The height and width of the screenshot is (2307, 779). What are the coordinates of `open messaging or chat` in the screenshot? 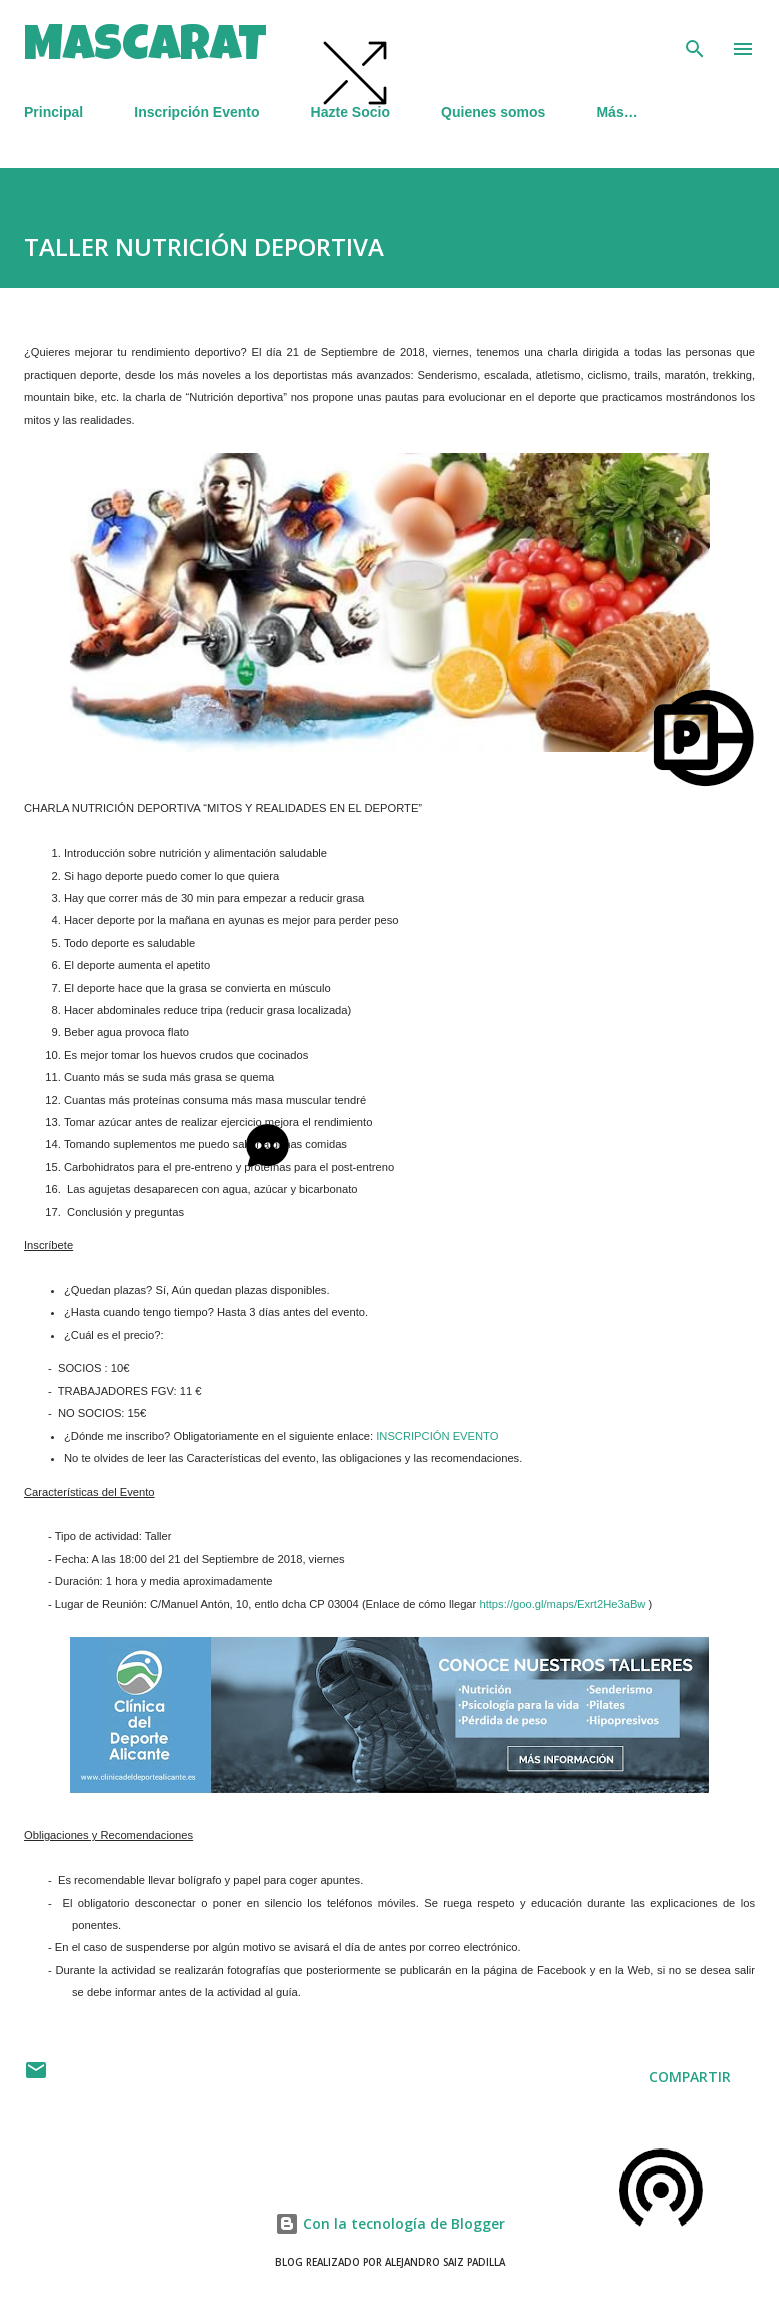 It's located at (267, 1145).